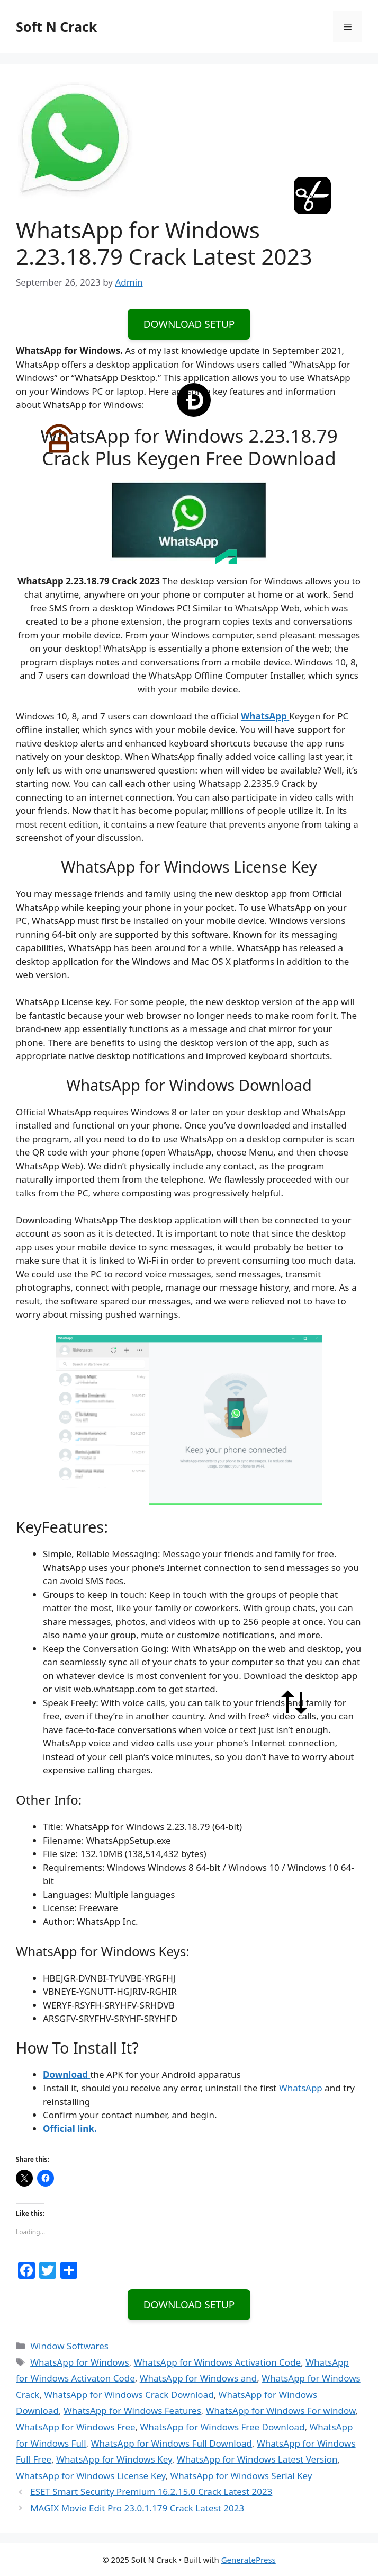 The height and width of the screenshot is (2576, 378). What do you see at coordinates (59, 438) in the screenshot?
I see `access router or network settings` at bounding box center [59, 438].